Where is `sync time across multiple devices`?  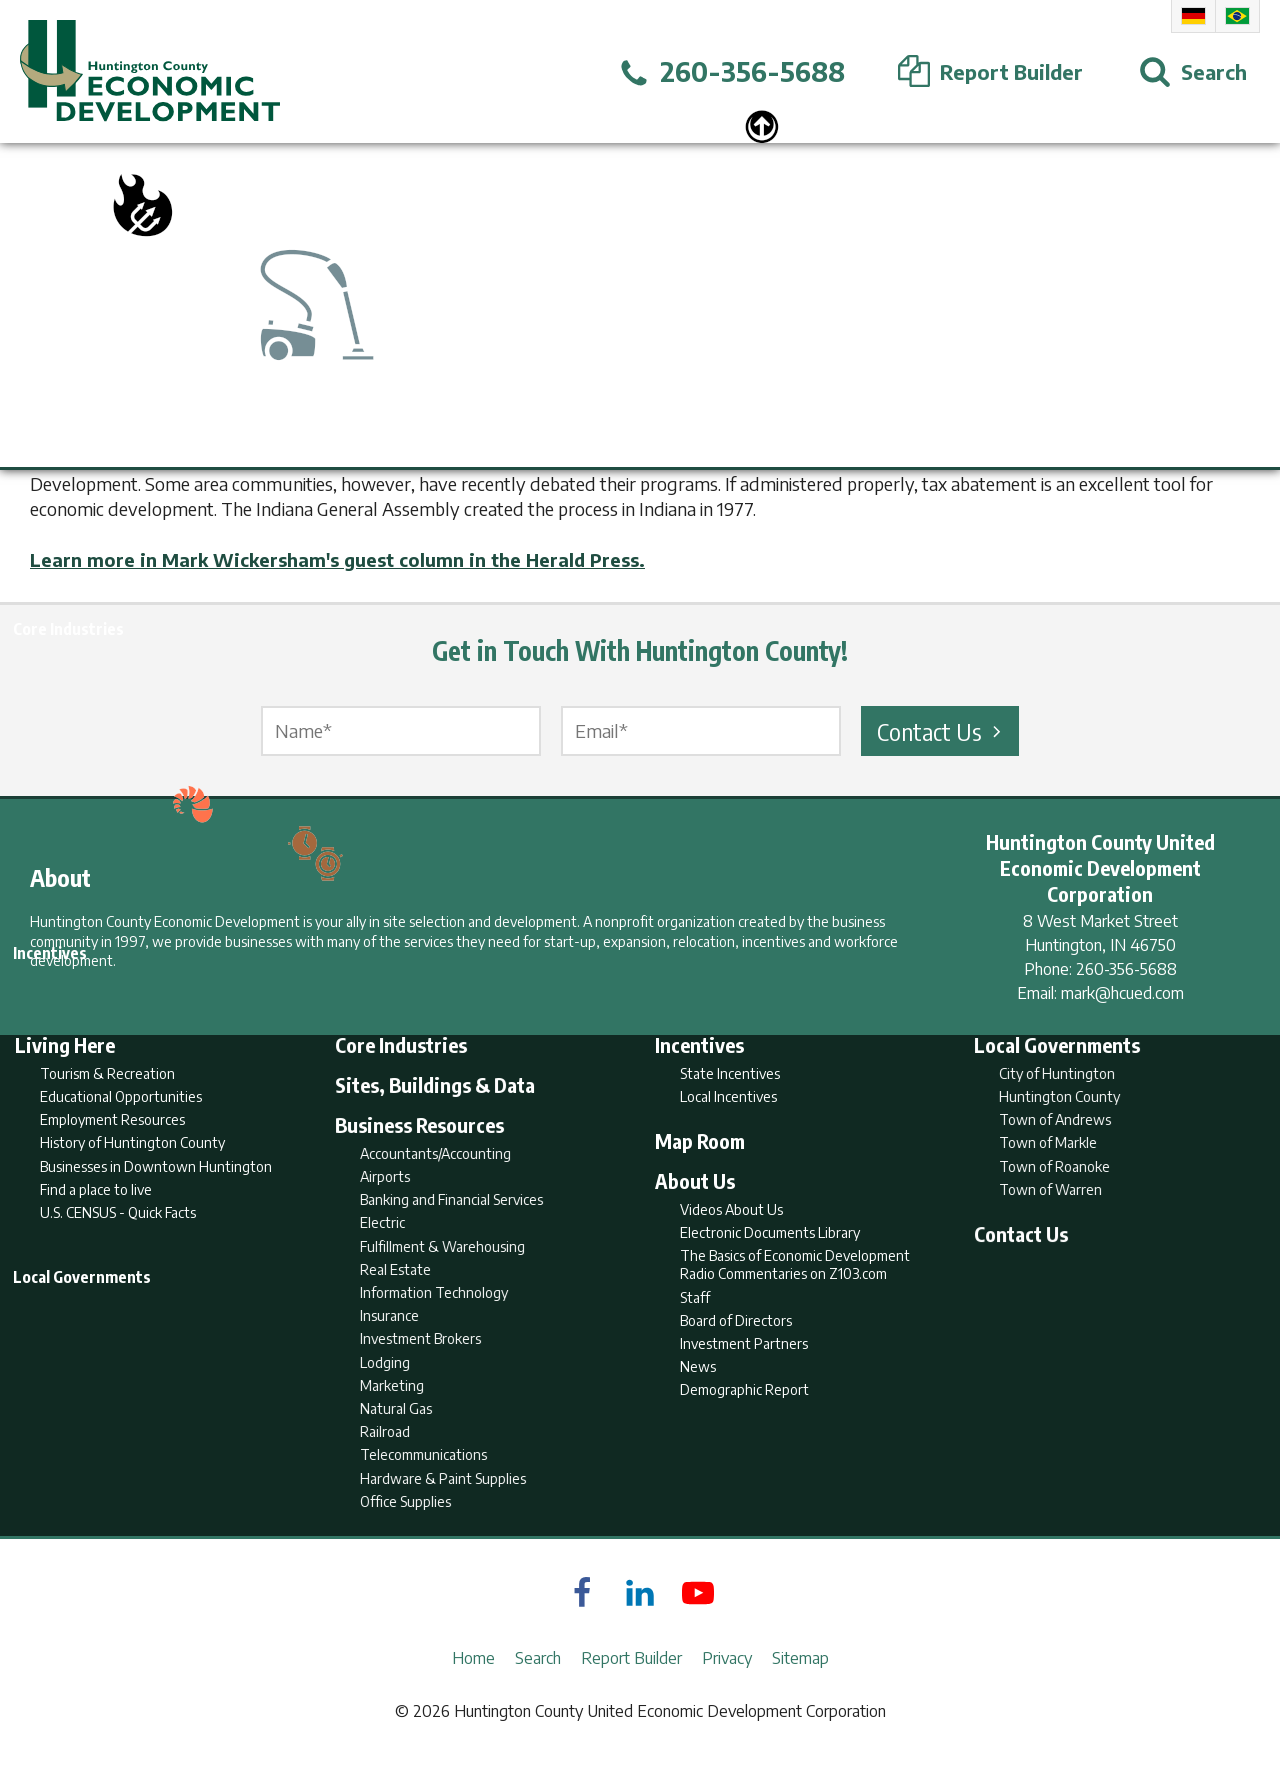
sync time across multiple devices is located at coordinates (315, 853).